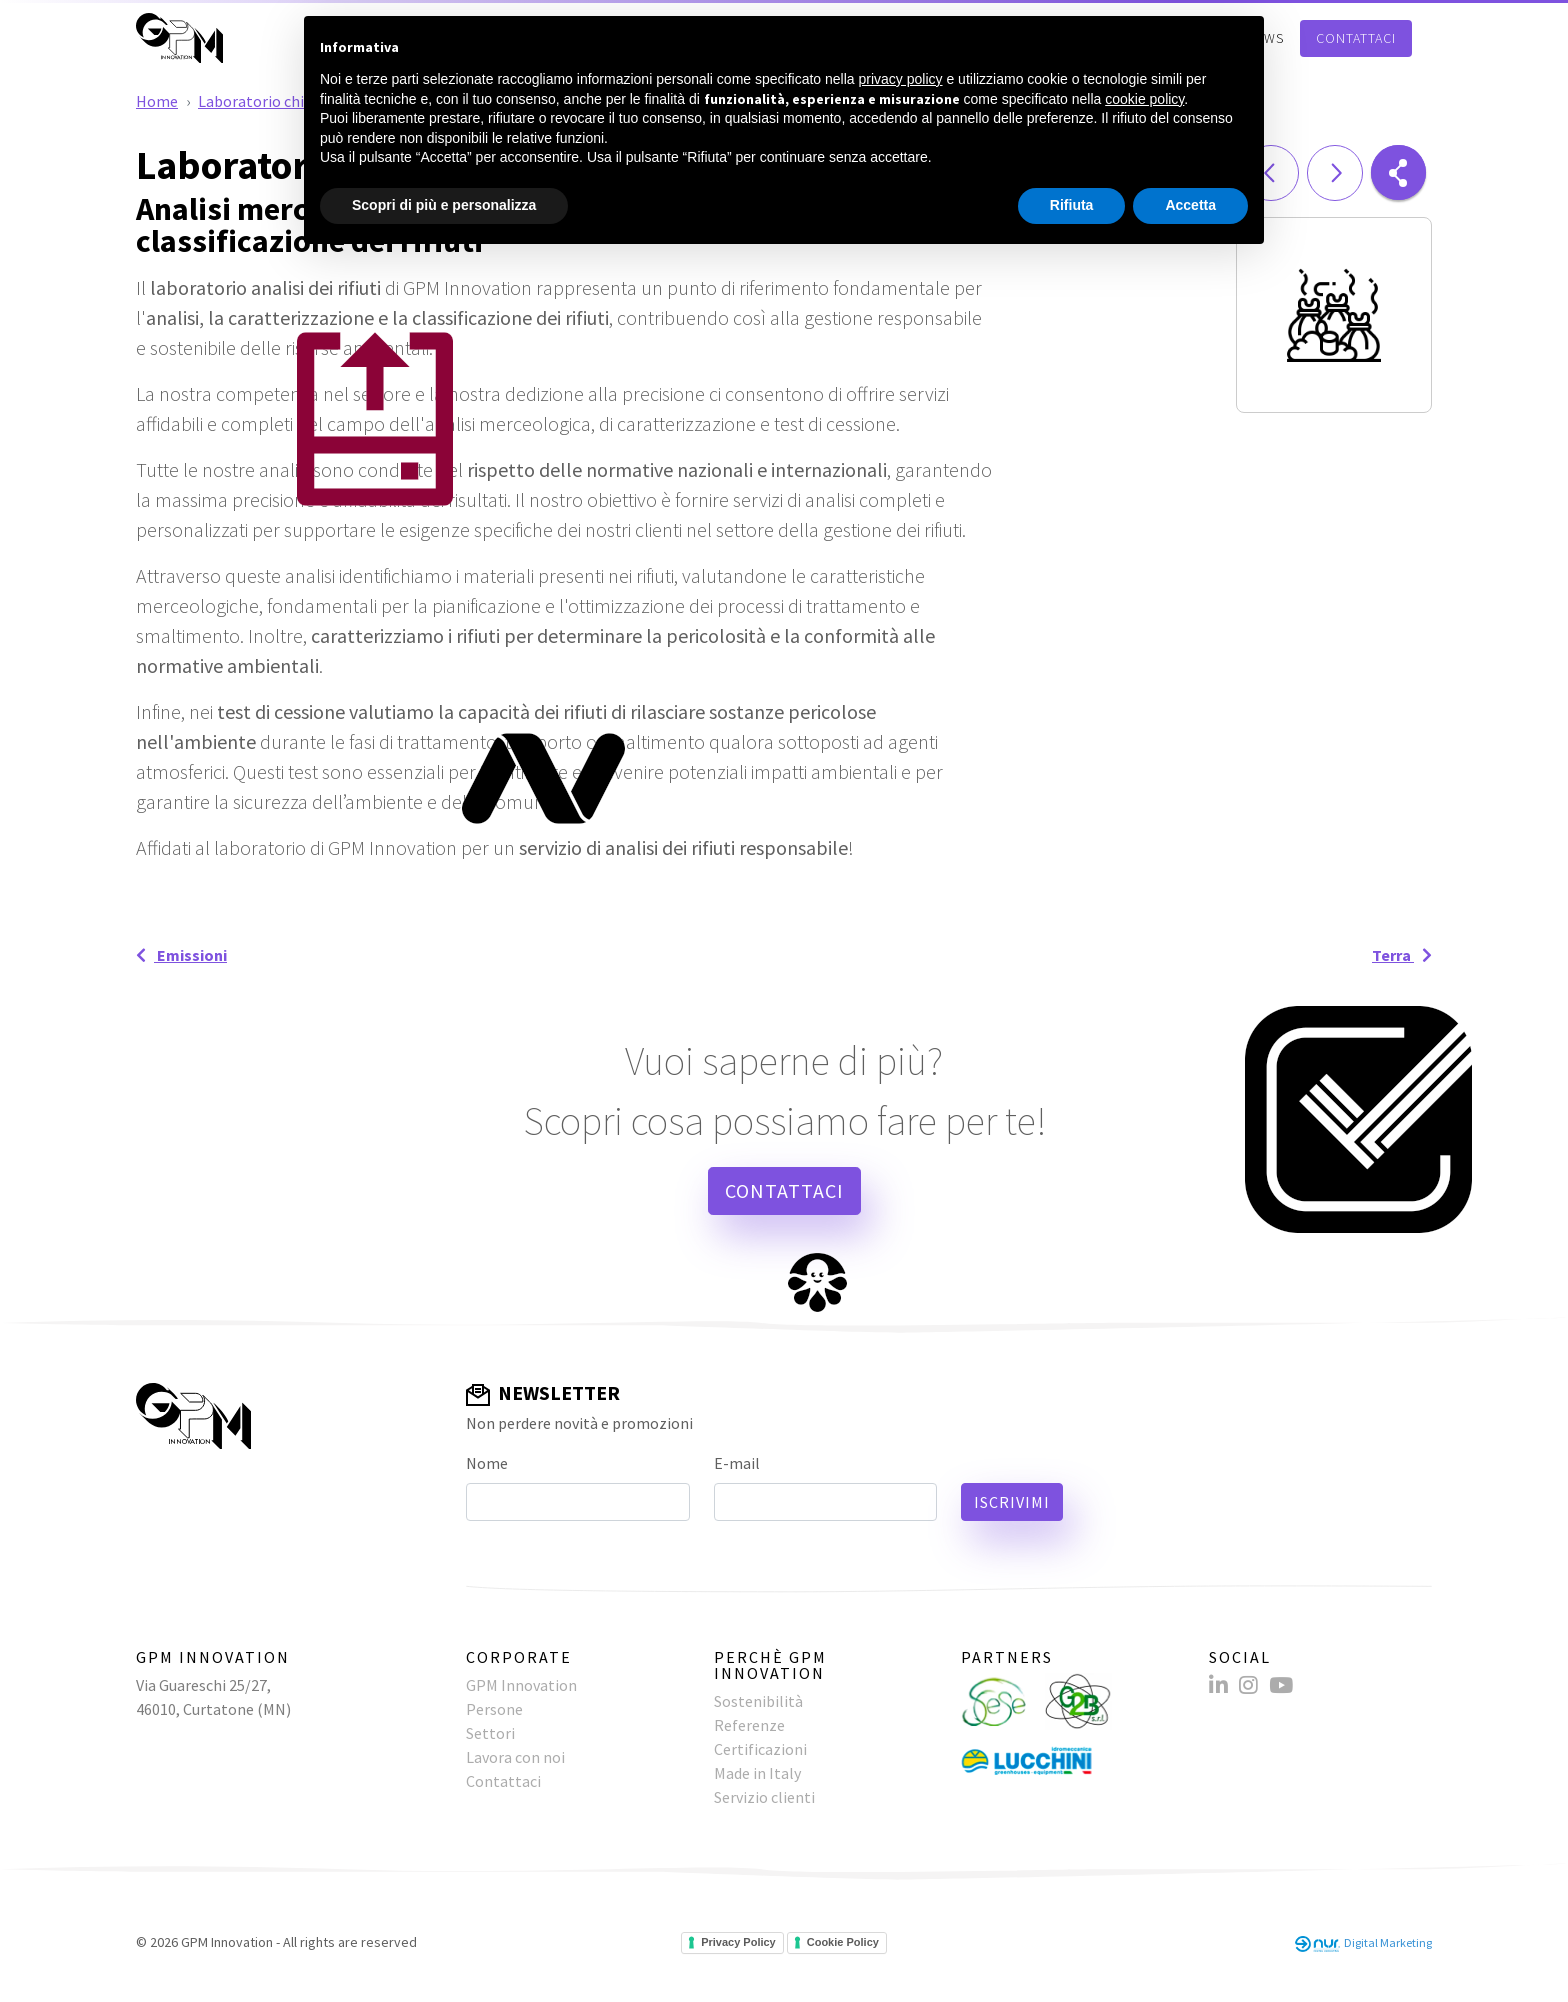 This screenshot has height=2002, width=1568. What do you see at coordinates (543, 778) in the screenshot?
I see `namecheap domain registrar logo` at bounding box center [543, 778].